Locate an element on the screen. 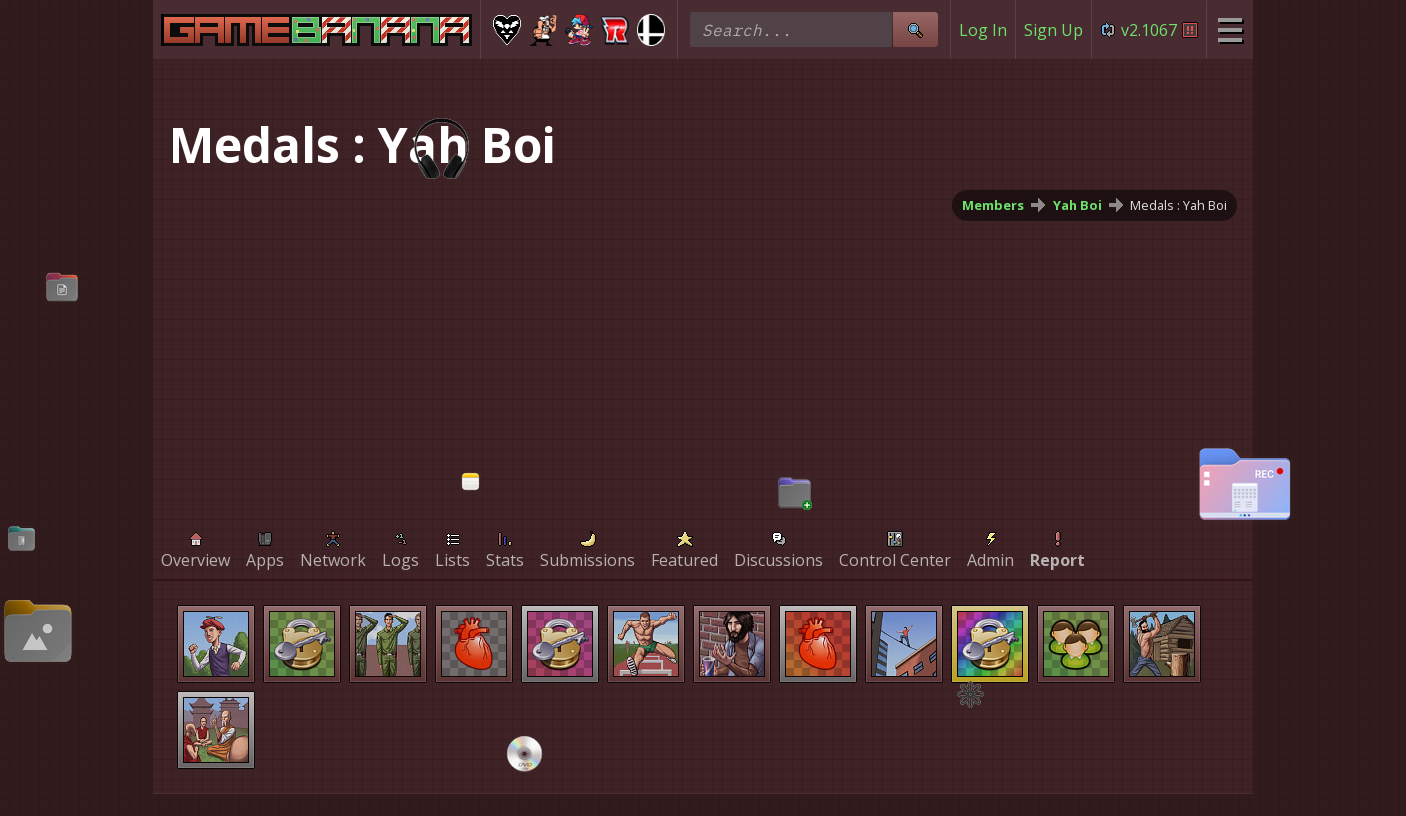 Image resolution: width=1406 pixels, height=816 pixels. create a new folder is located at coordinates (794, 492).